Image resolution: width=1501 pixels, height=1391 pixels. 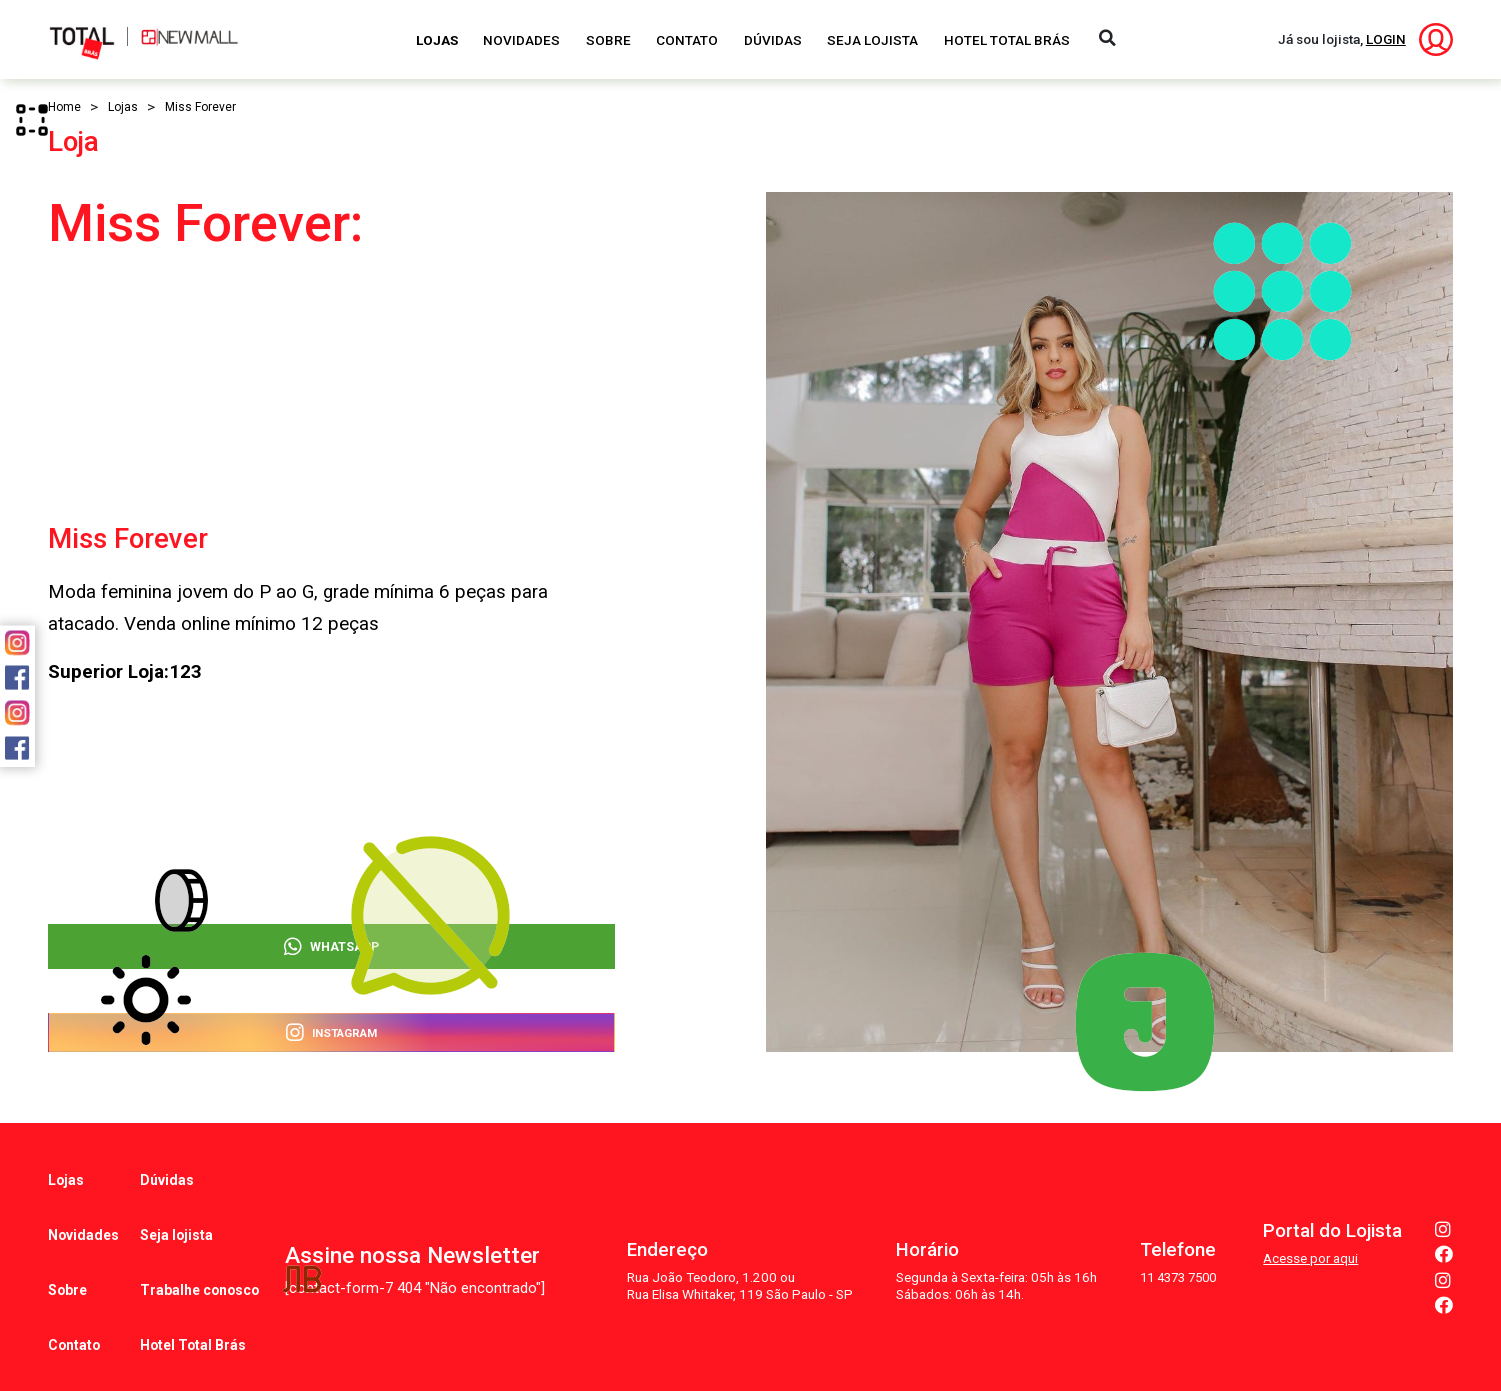 What do you see at coordinates (1282, 291) in the screenshot?
I see `open the dial pad or number input` at bounding box center [1282, 291].